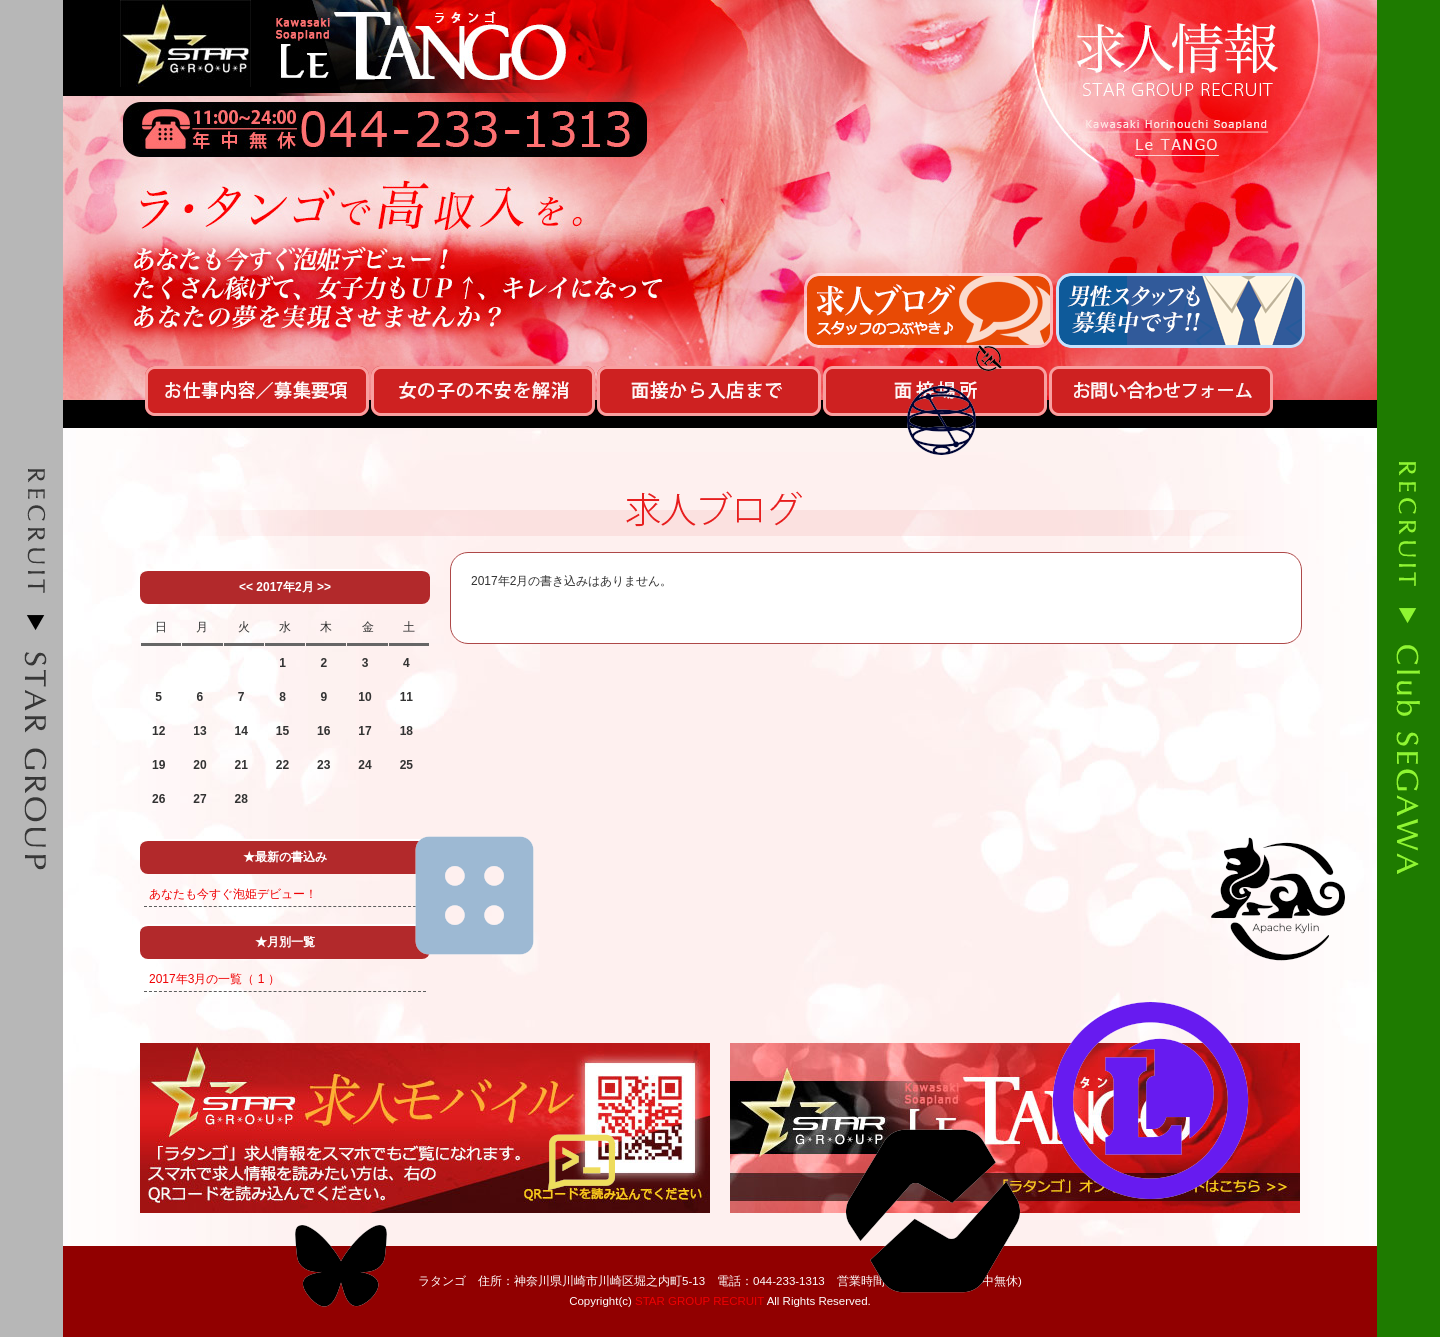  I want to click on open the Bluesky app, so click(341, 1264).